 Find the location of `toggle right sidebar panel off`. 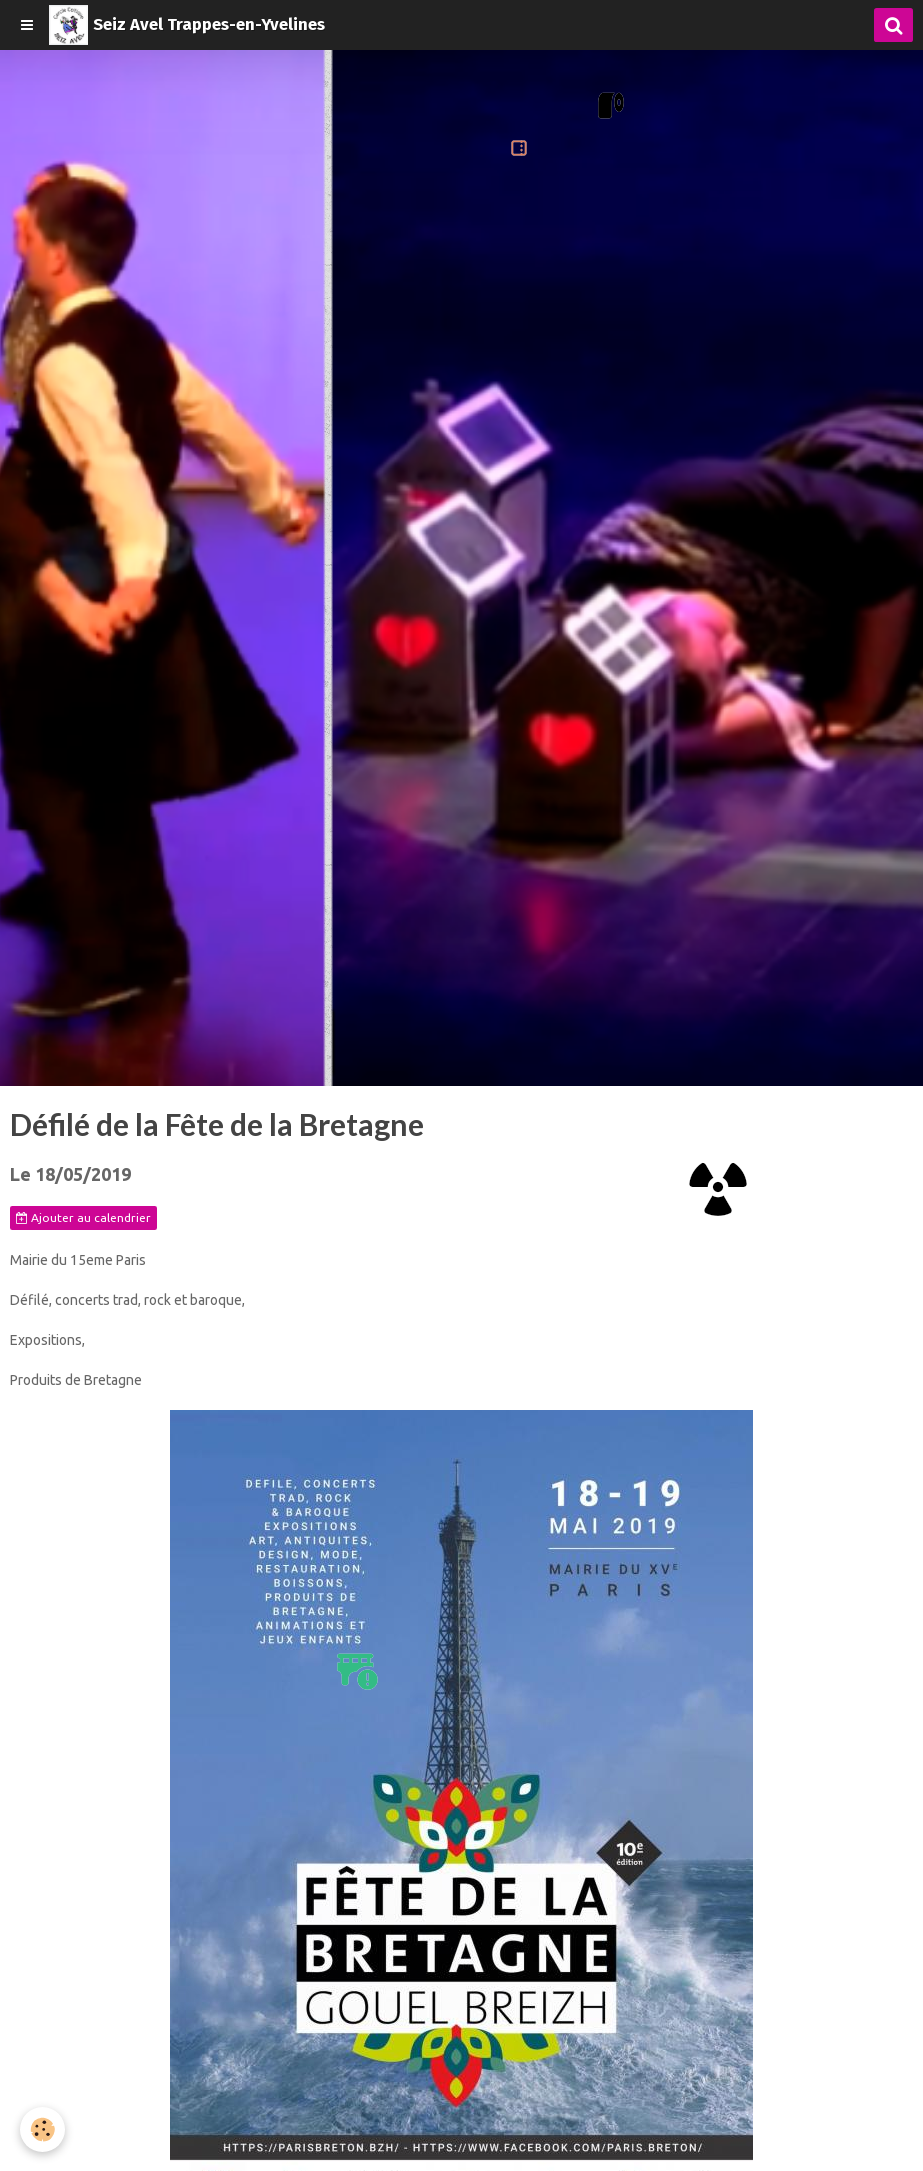

toggle right sidebar panel off is located at coordinates (519, 148).